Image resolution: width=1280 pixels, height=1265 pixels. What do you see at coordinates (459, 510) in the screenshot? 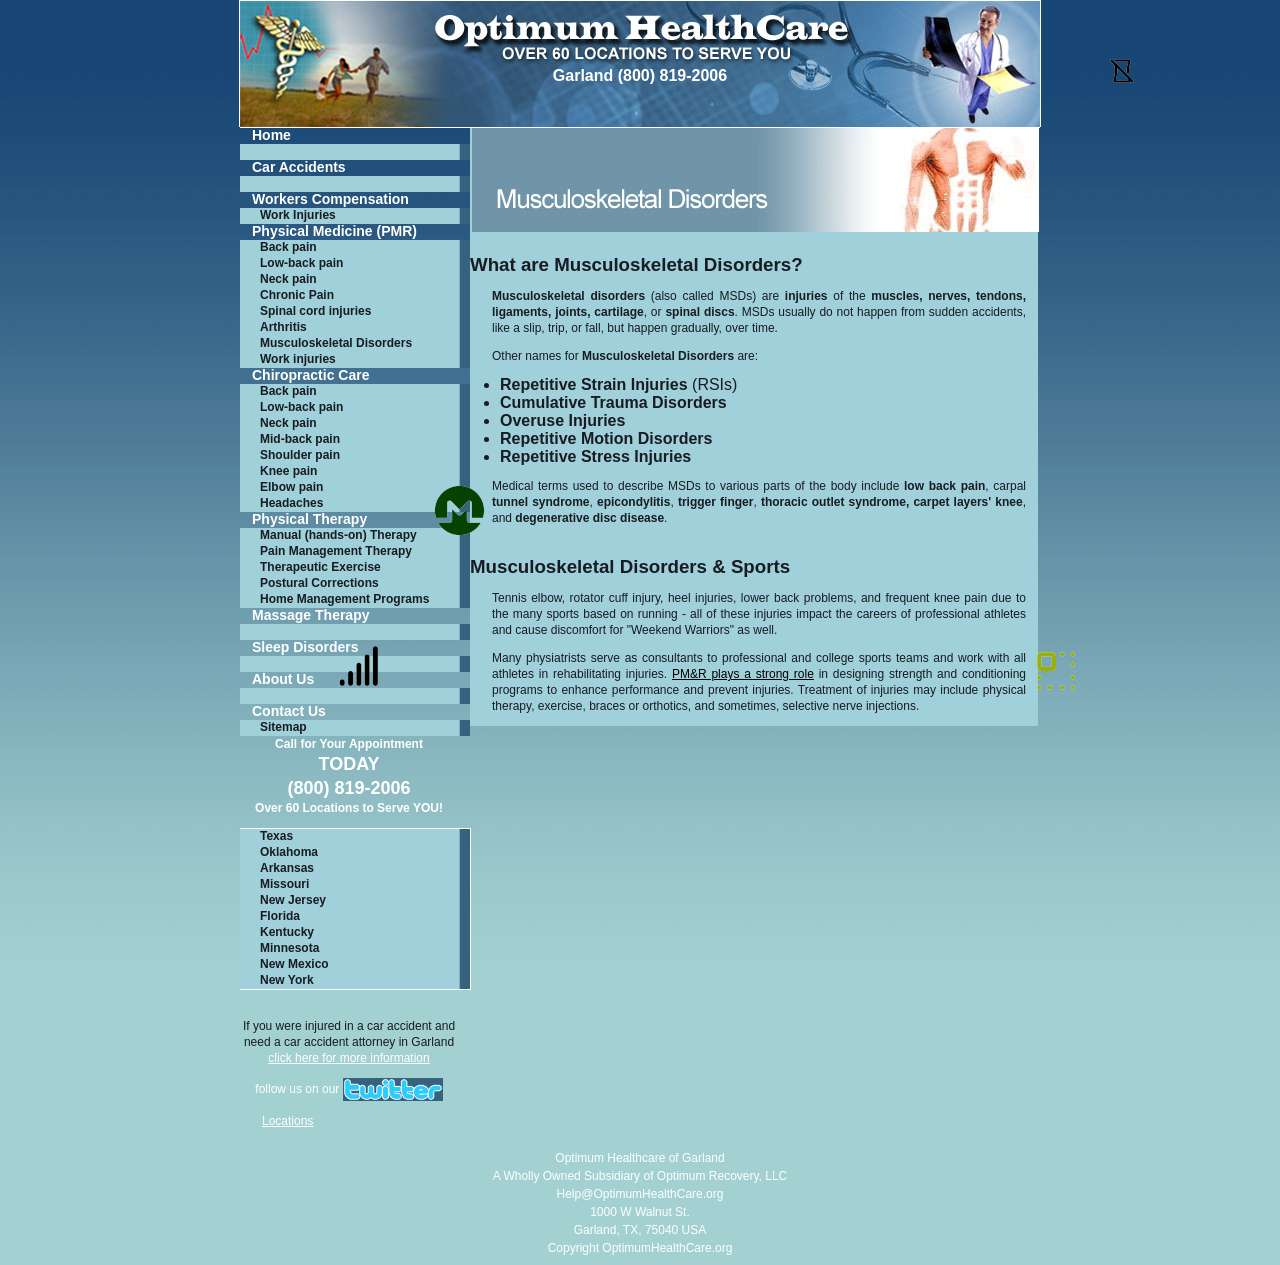
I see `view monero cryptocurrency balance` at bounding box center [459, 510].